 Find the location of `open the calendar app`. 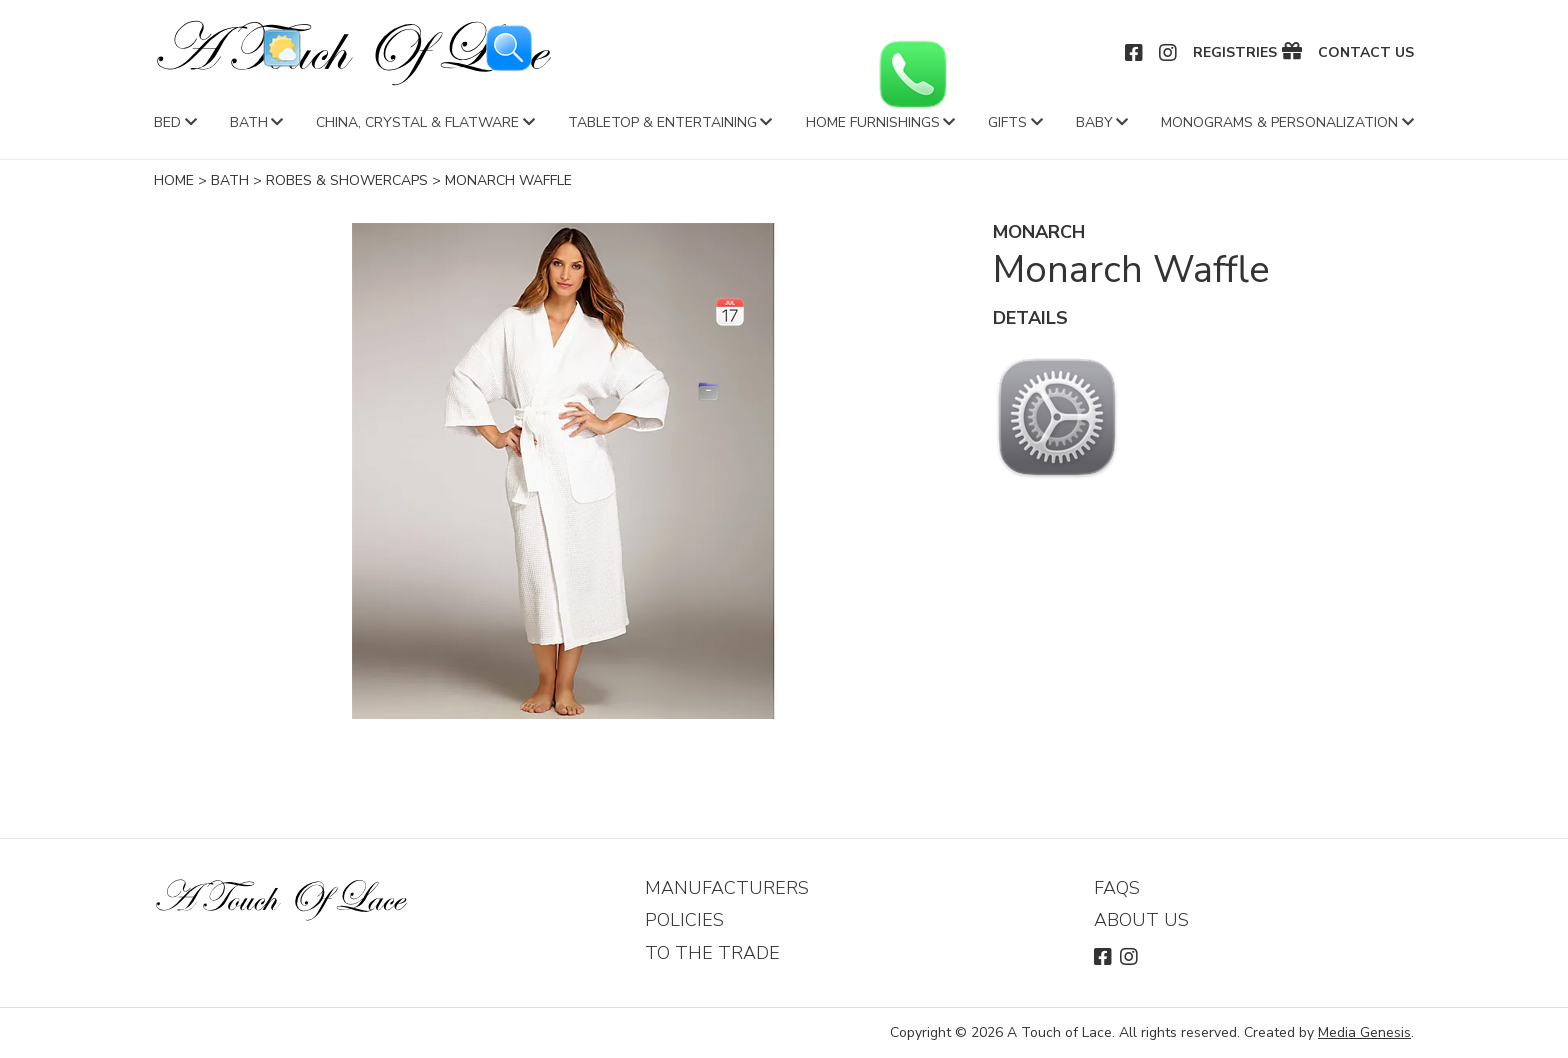

open the calendar app is located at coordinates (730, 312).